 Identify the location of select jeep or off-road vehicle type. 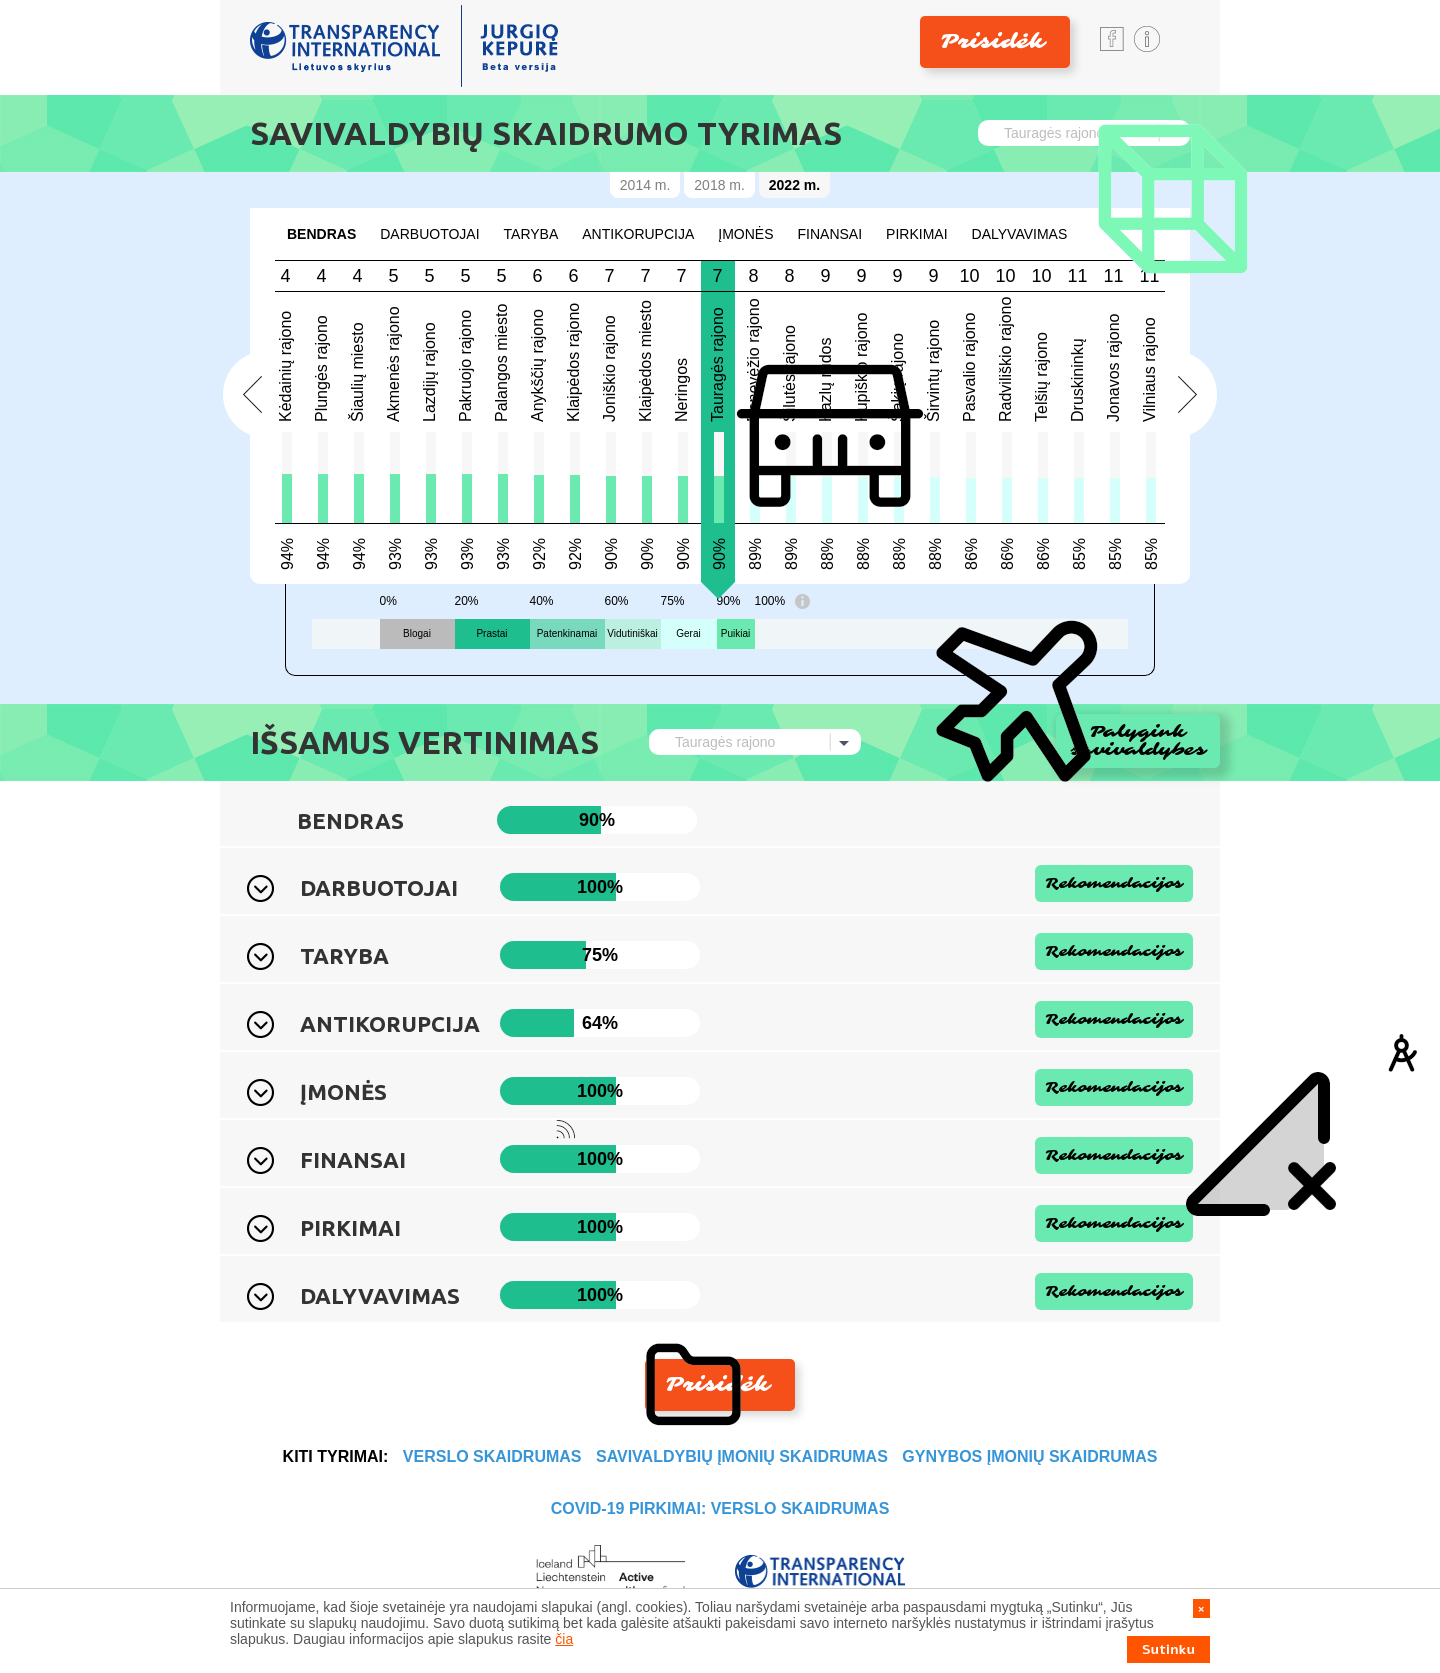
(830, 439).